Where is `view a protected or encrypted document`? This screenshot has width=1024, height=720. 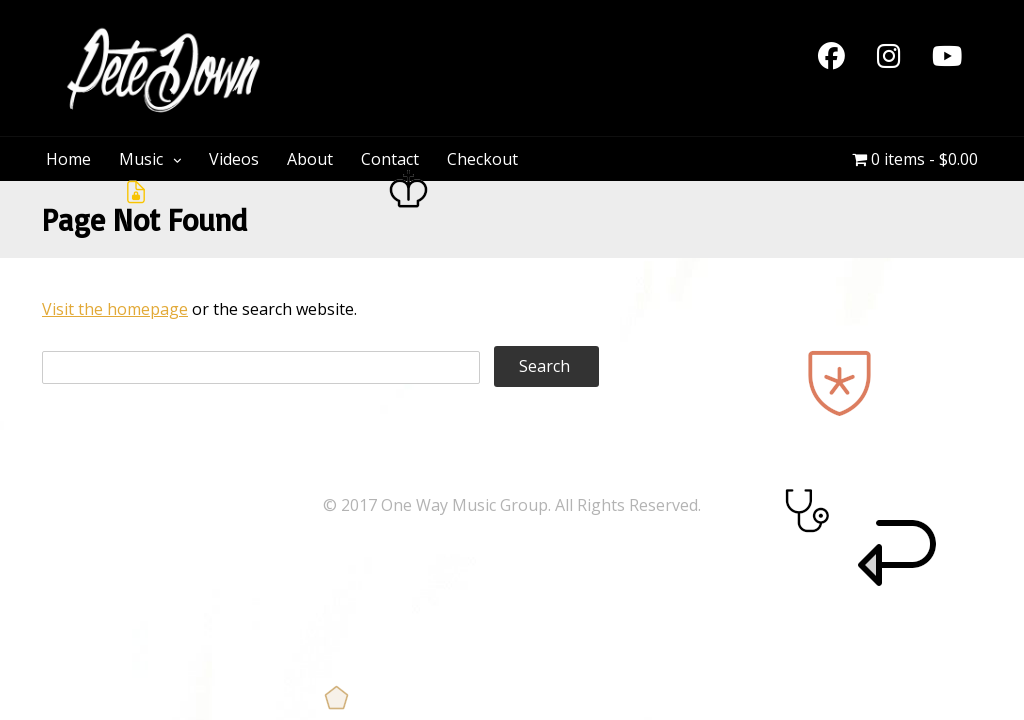
view a protected or encrypted document is located at coordinates (136, 192).